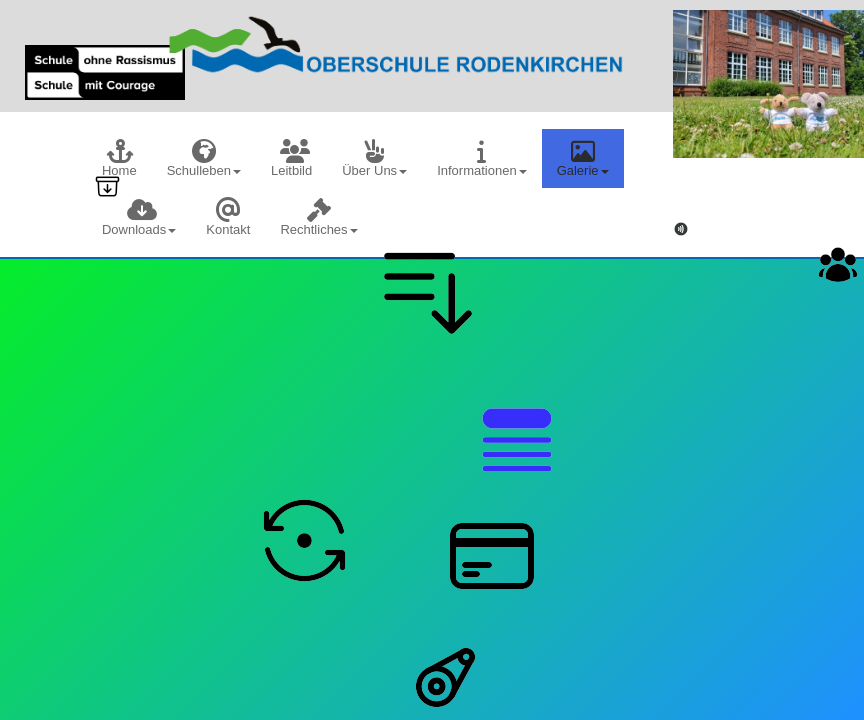 This screenshot has width=864, height=720. I want to click on view queue or playlist, so click(517, 440).